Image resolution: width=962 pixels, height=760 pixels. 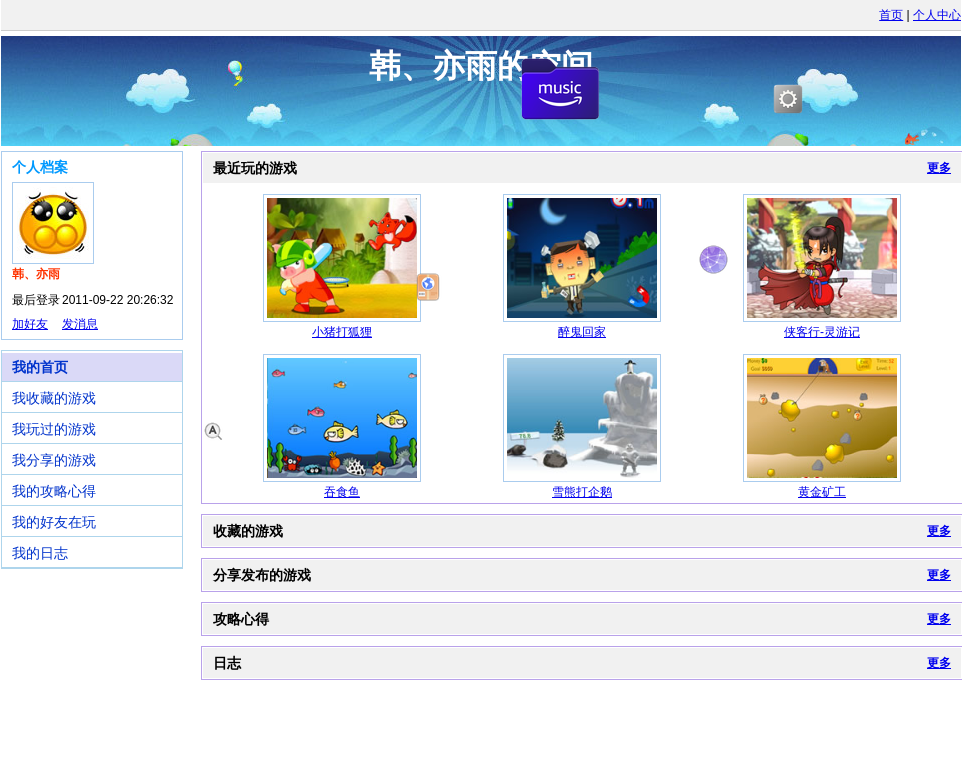 What do you see at coordinates (788, 99) in the screenshot?
I see `executable file or application ready to run` at bounding box center [788, 99].